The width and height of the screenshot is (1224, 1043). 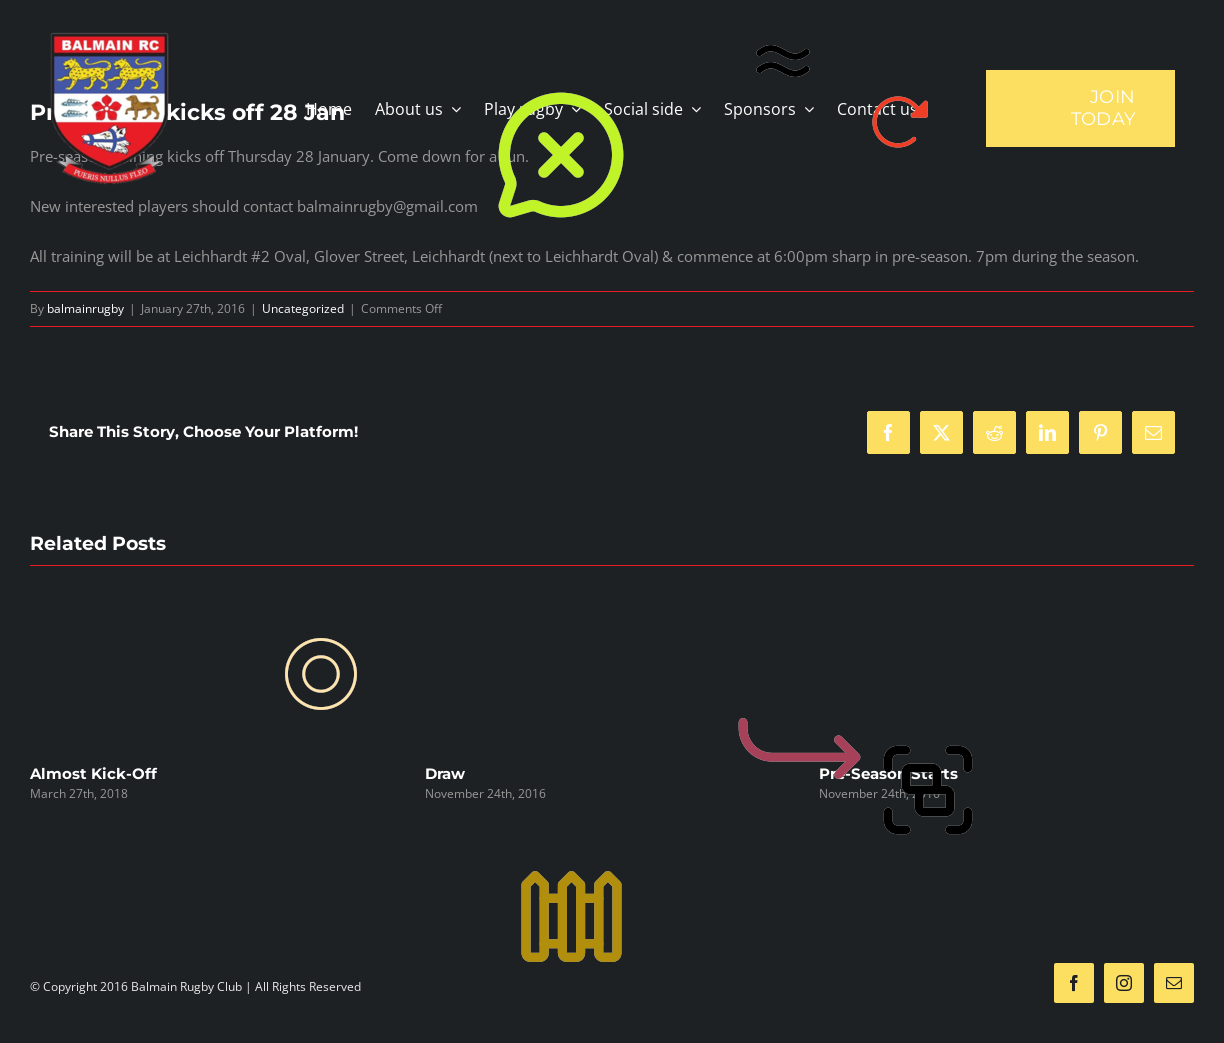 What do you see at coordinates (783, 61) in the screenshot?
I see `indicates approximate or estimated value` at bounding box center [783, 61].